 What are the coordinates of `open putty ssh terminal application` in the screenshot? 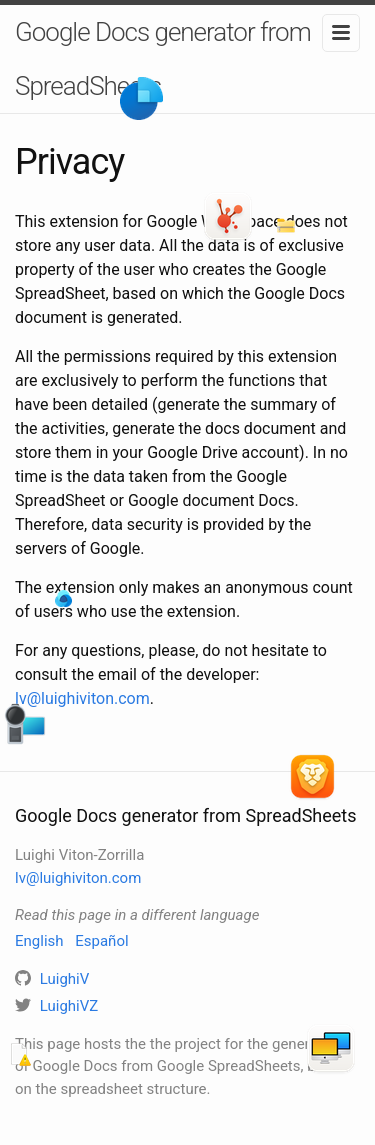 It's located at (331, 1048).